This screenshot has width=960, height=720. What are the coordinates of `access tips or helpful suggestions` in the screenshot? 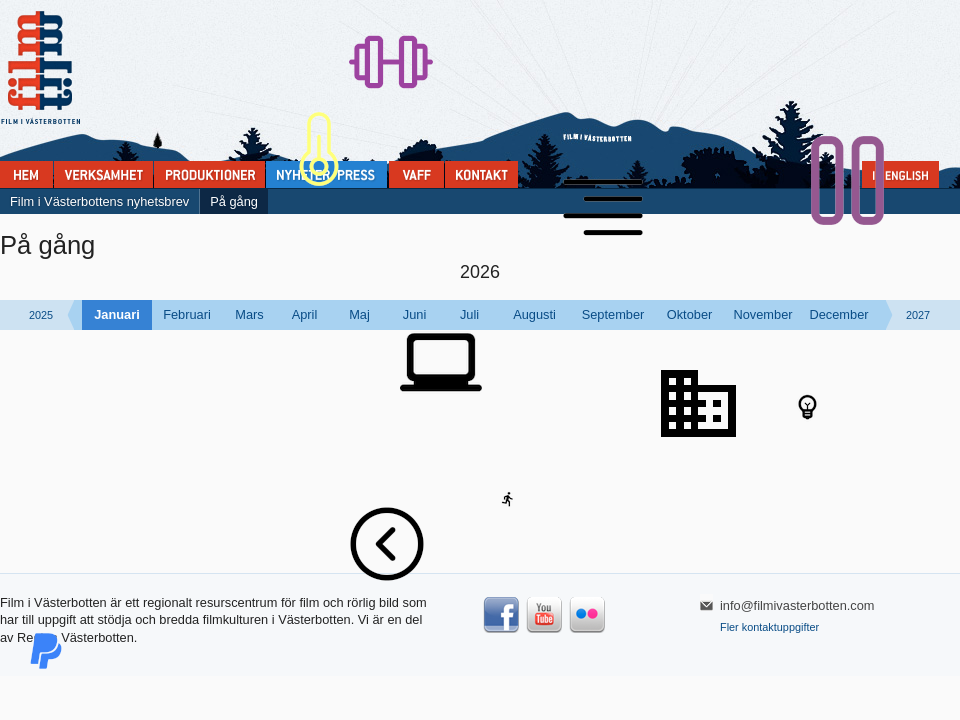 It's located at (807, 406).